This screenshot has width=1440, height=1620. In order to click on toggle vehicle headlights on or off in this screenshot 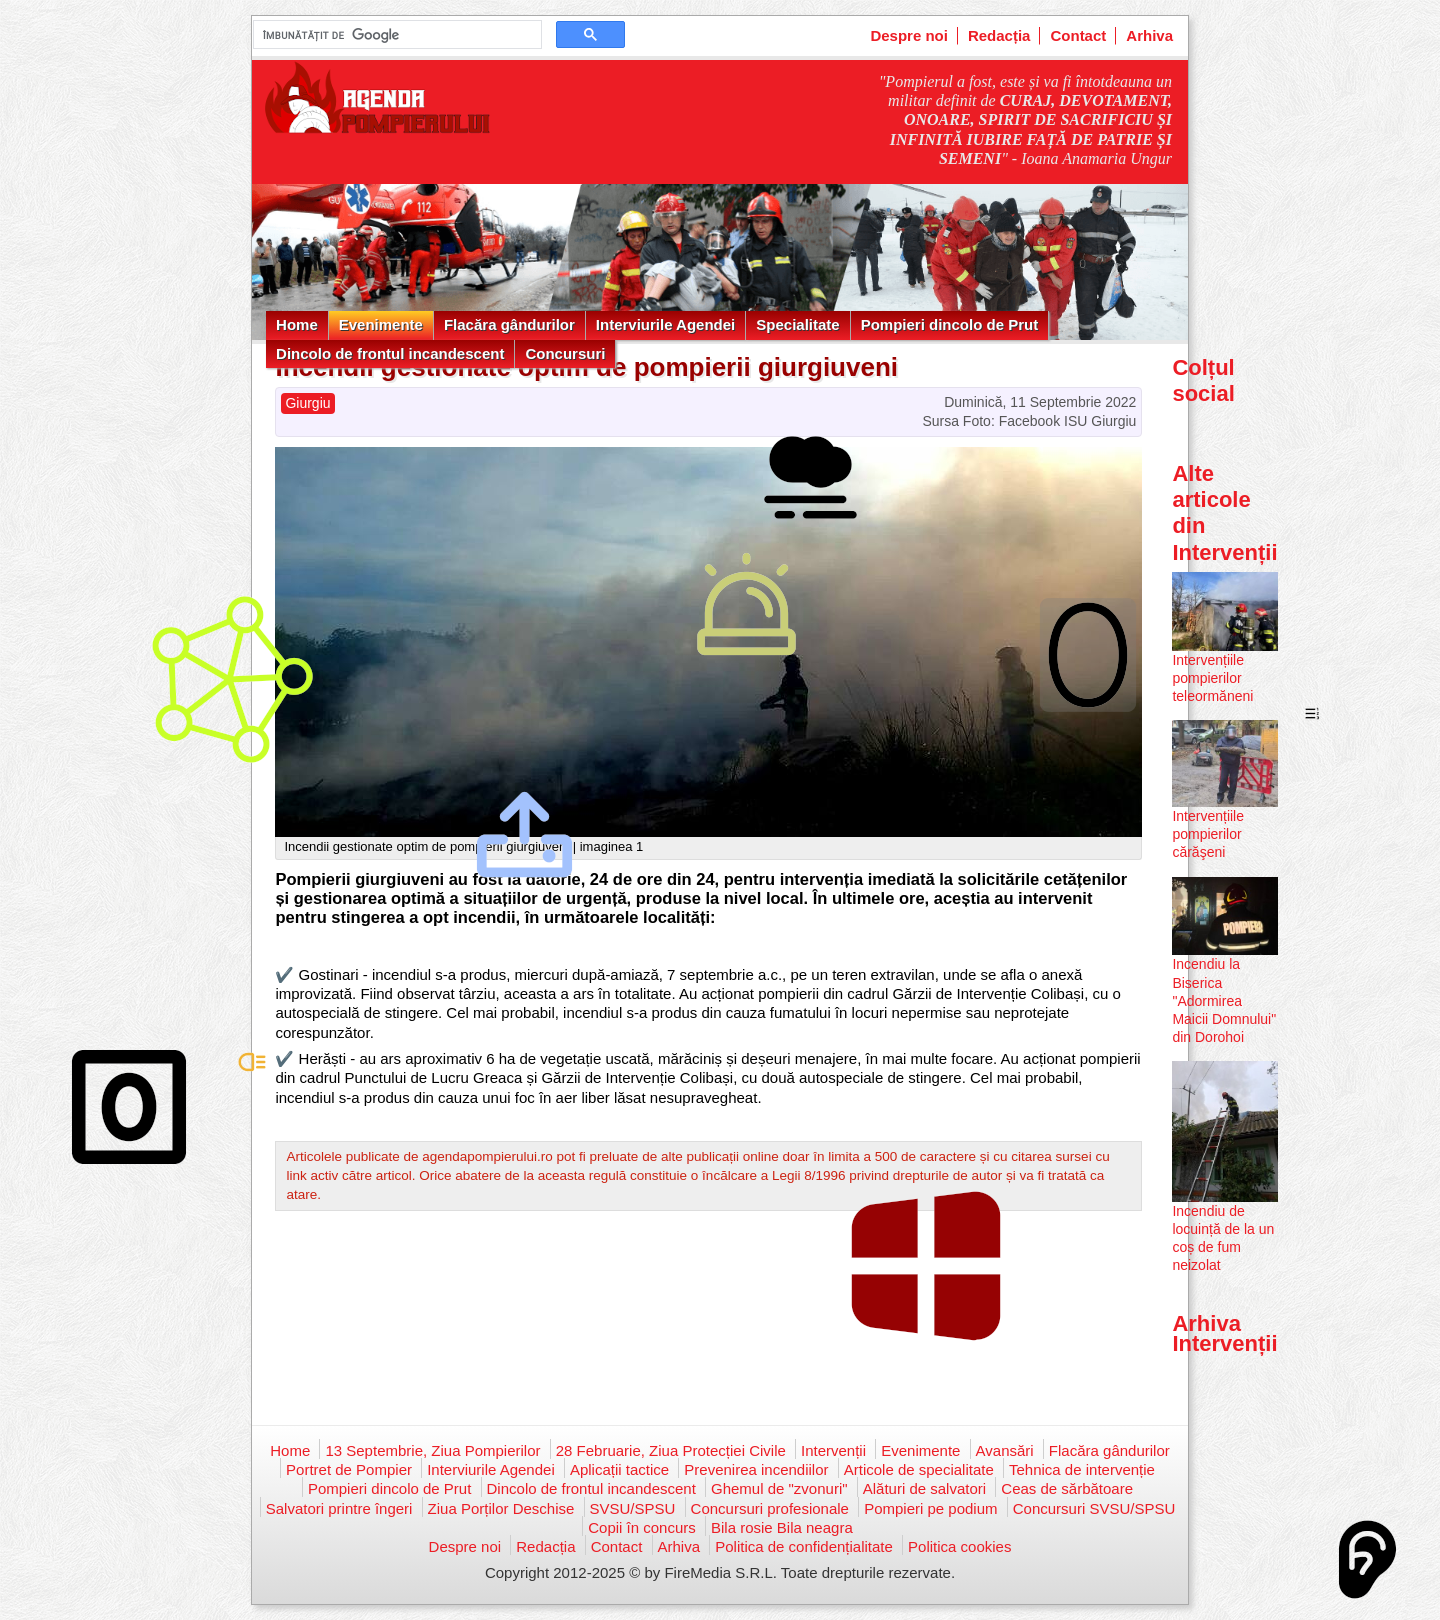, I will do `click(252, 1062)`.